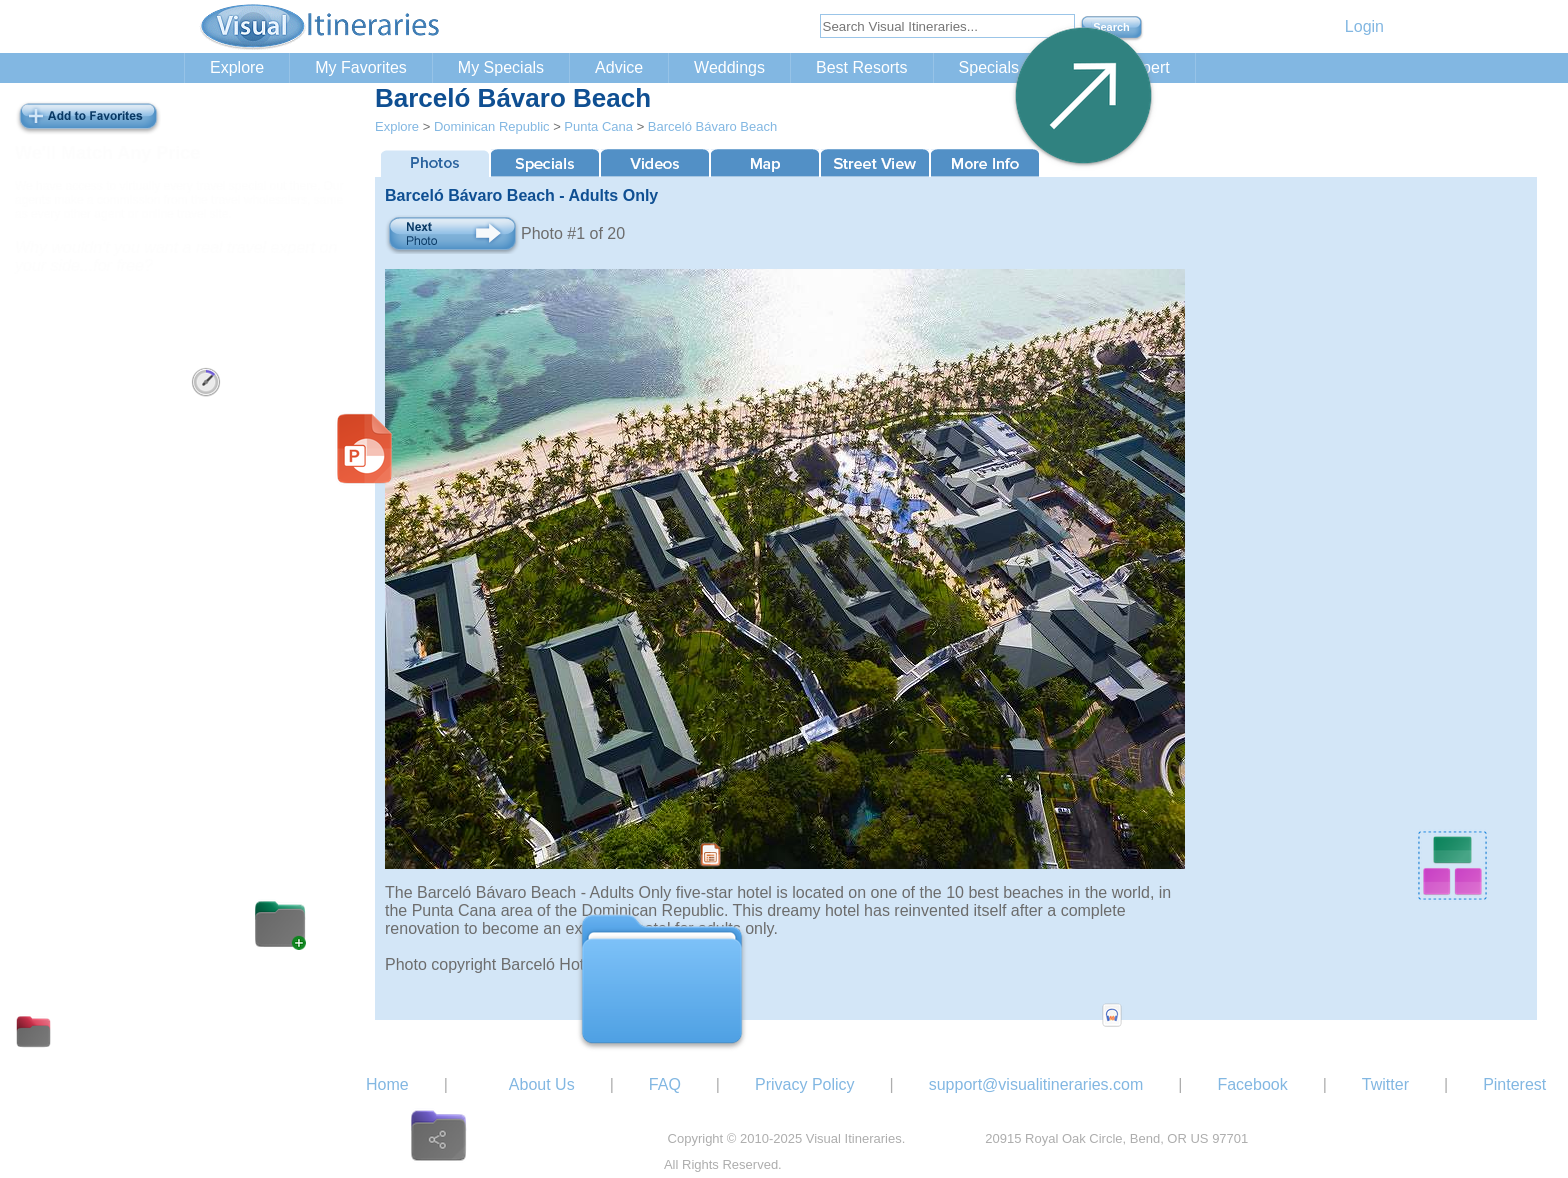 The height and width of the screenshot is (1178, 1568). I want to click on select all items in the current view, so click(1452, 865).